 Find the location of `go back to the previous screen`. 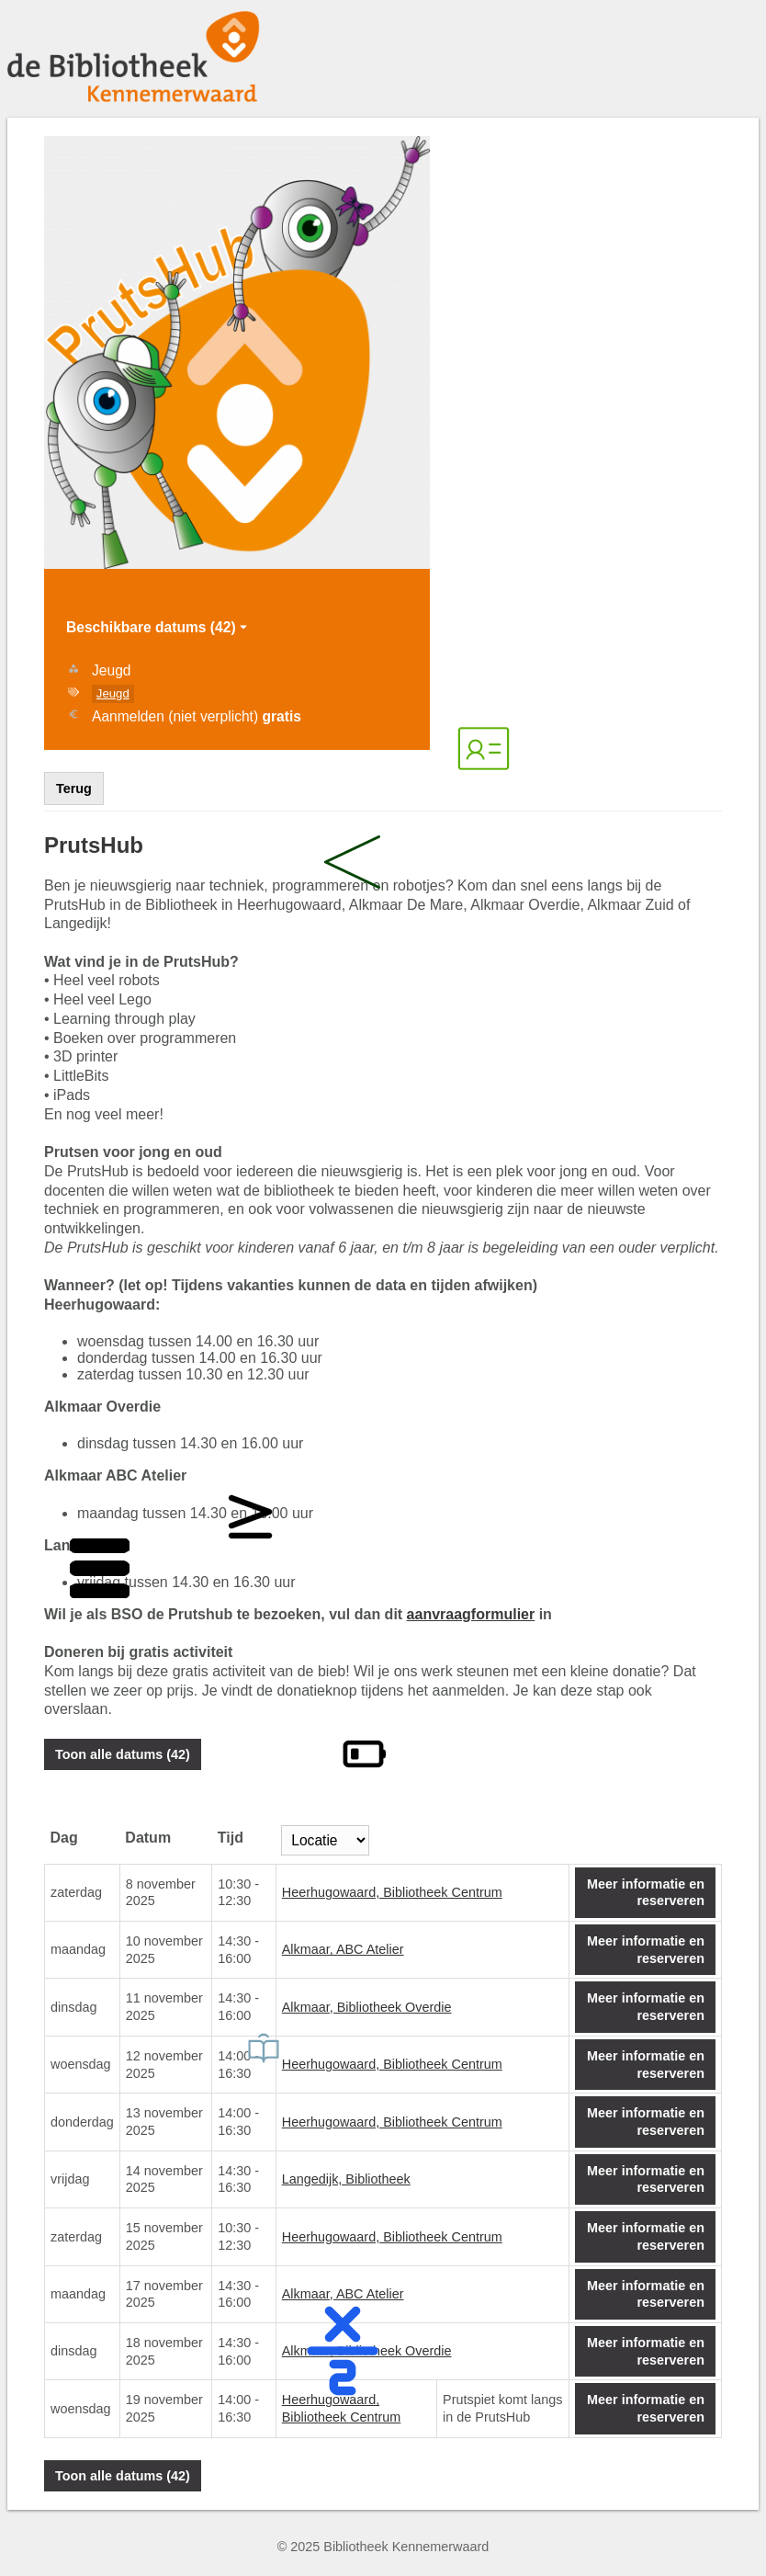

go back to the previous screen is located at coordinates (354, 862).